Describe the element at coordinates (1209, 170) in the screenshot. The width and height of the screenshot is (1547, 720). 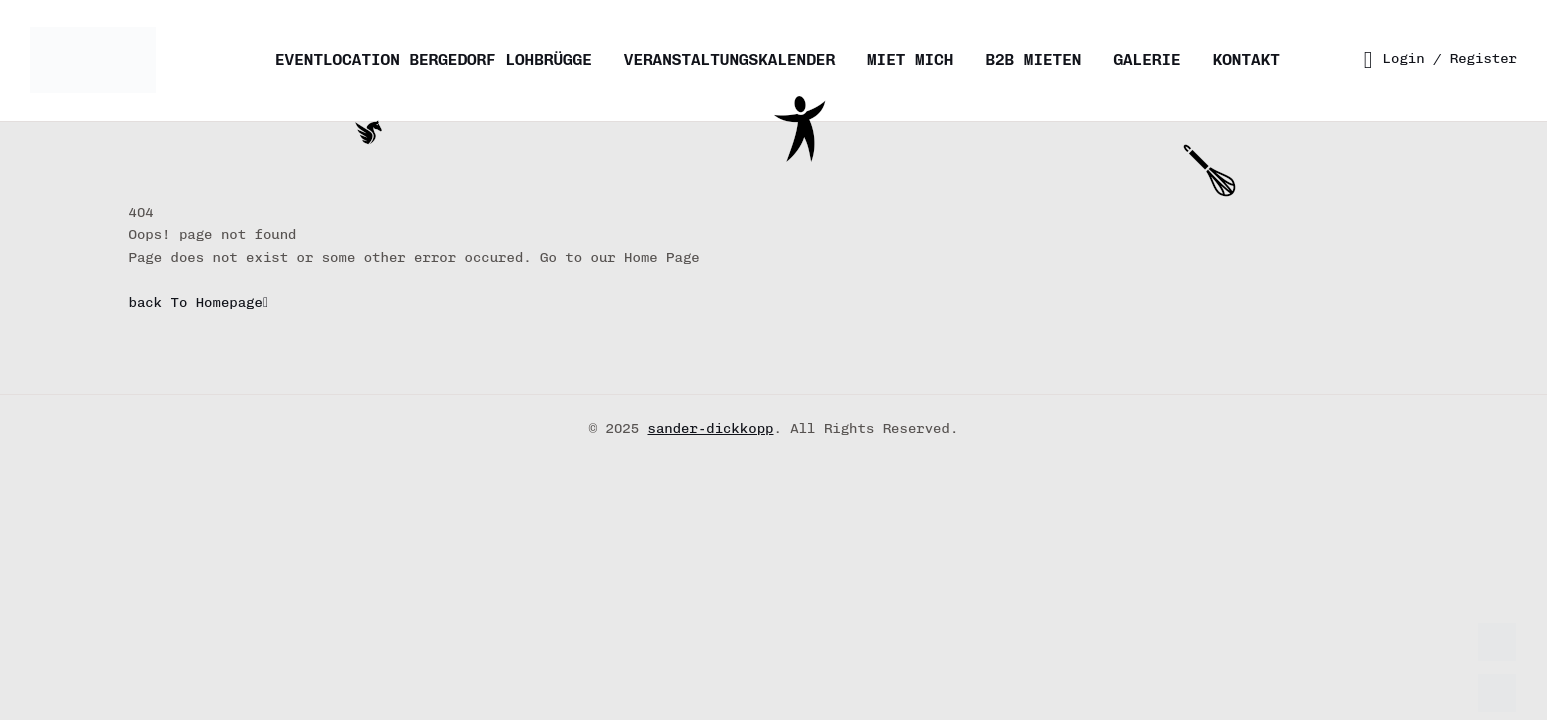
I see `access cooking or baking tools` at that location.